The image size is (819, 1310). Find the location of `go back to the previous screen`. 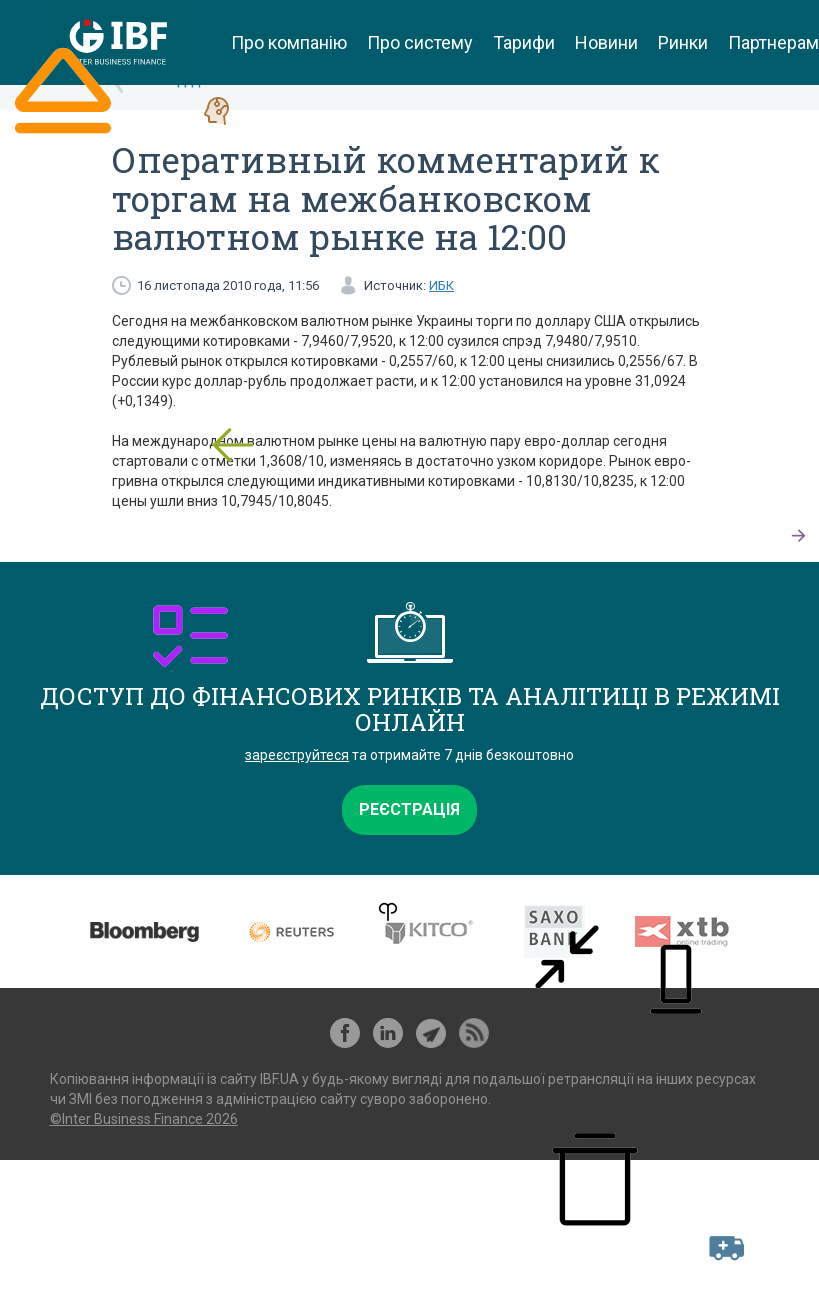

go back to the previous screen is located at coordinates (233, 445).